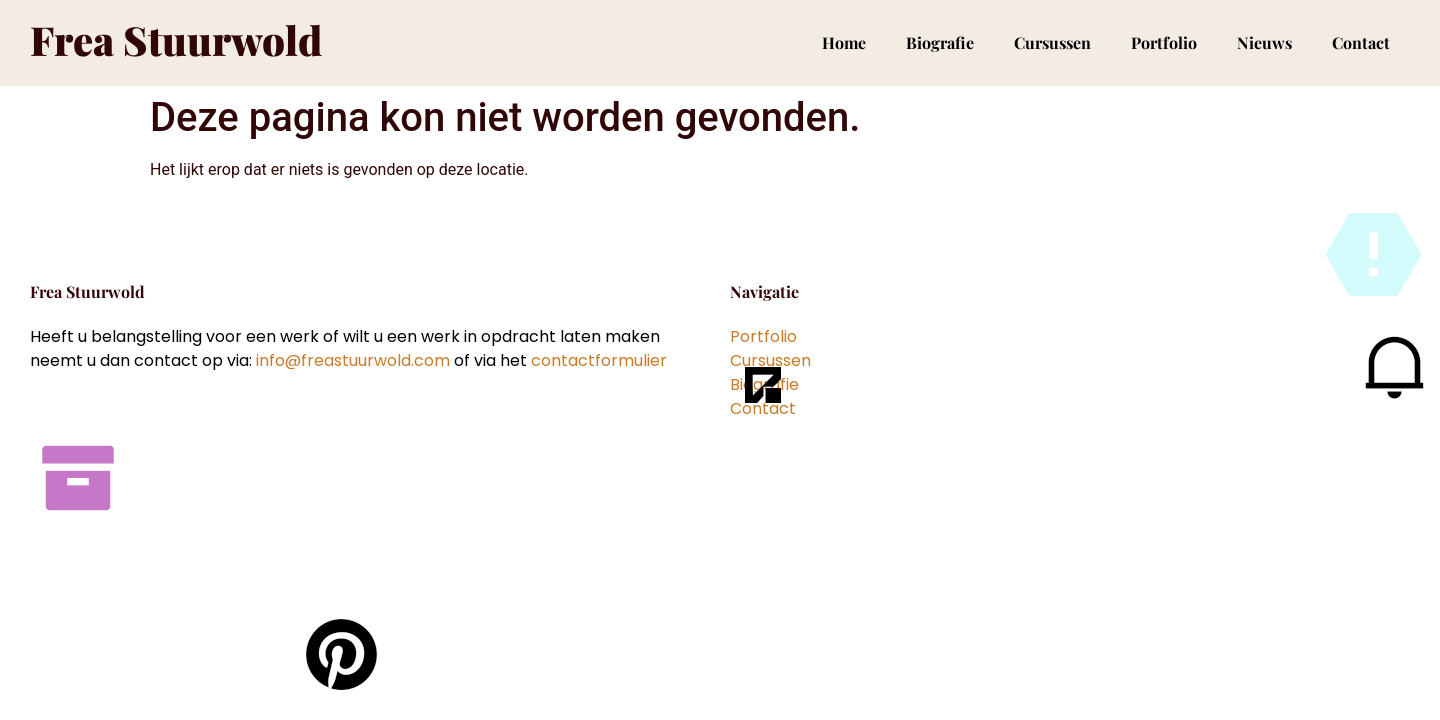 This screenshot has width=1440, height=720. What do you see at coordinates (78, 478) in the screenshot?
I see `archive this item` at bounding box center [78, 478].